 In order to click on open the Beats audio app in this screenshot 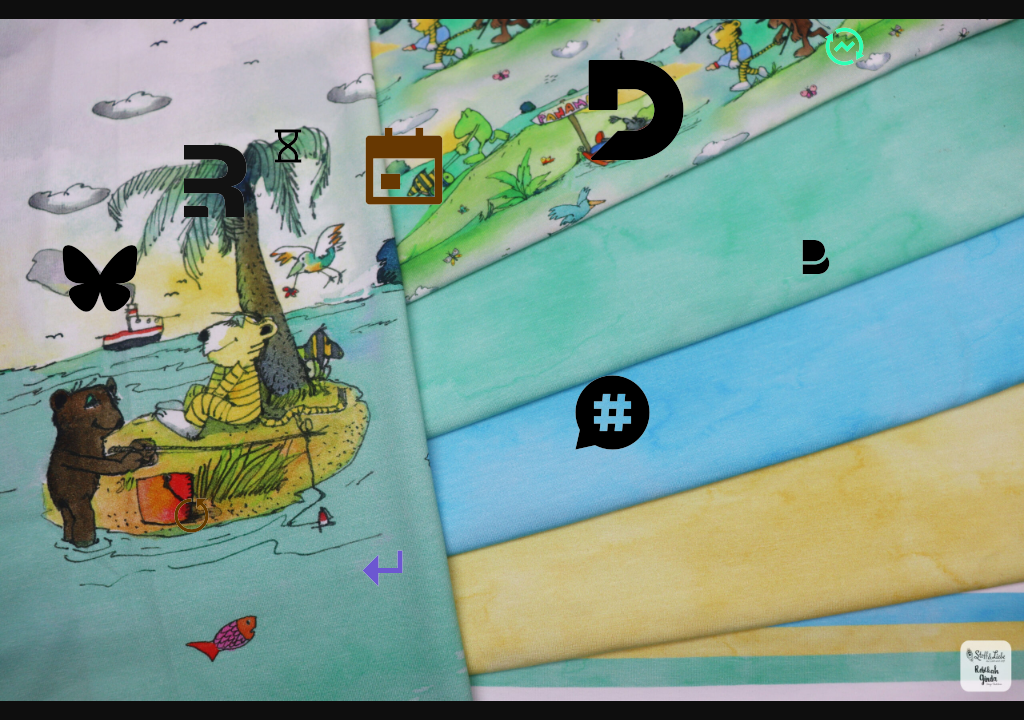, I will do `click(816, 257)`.